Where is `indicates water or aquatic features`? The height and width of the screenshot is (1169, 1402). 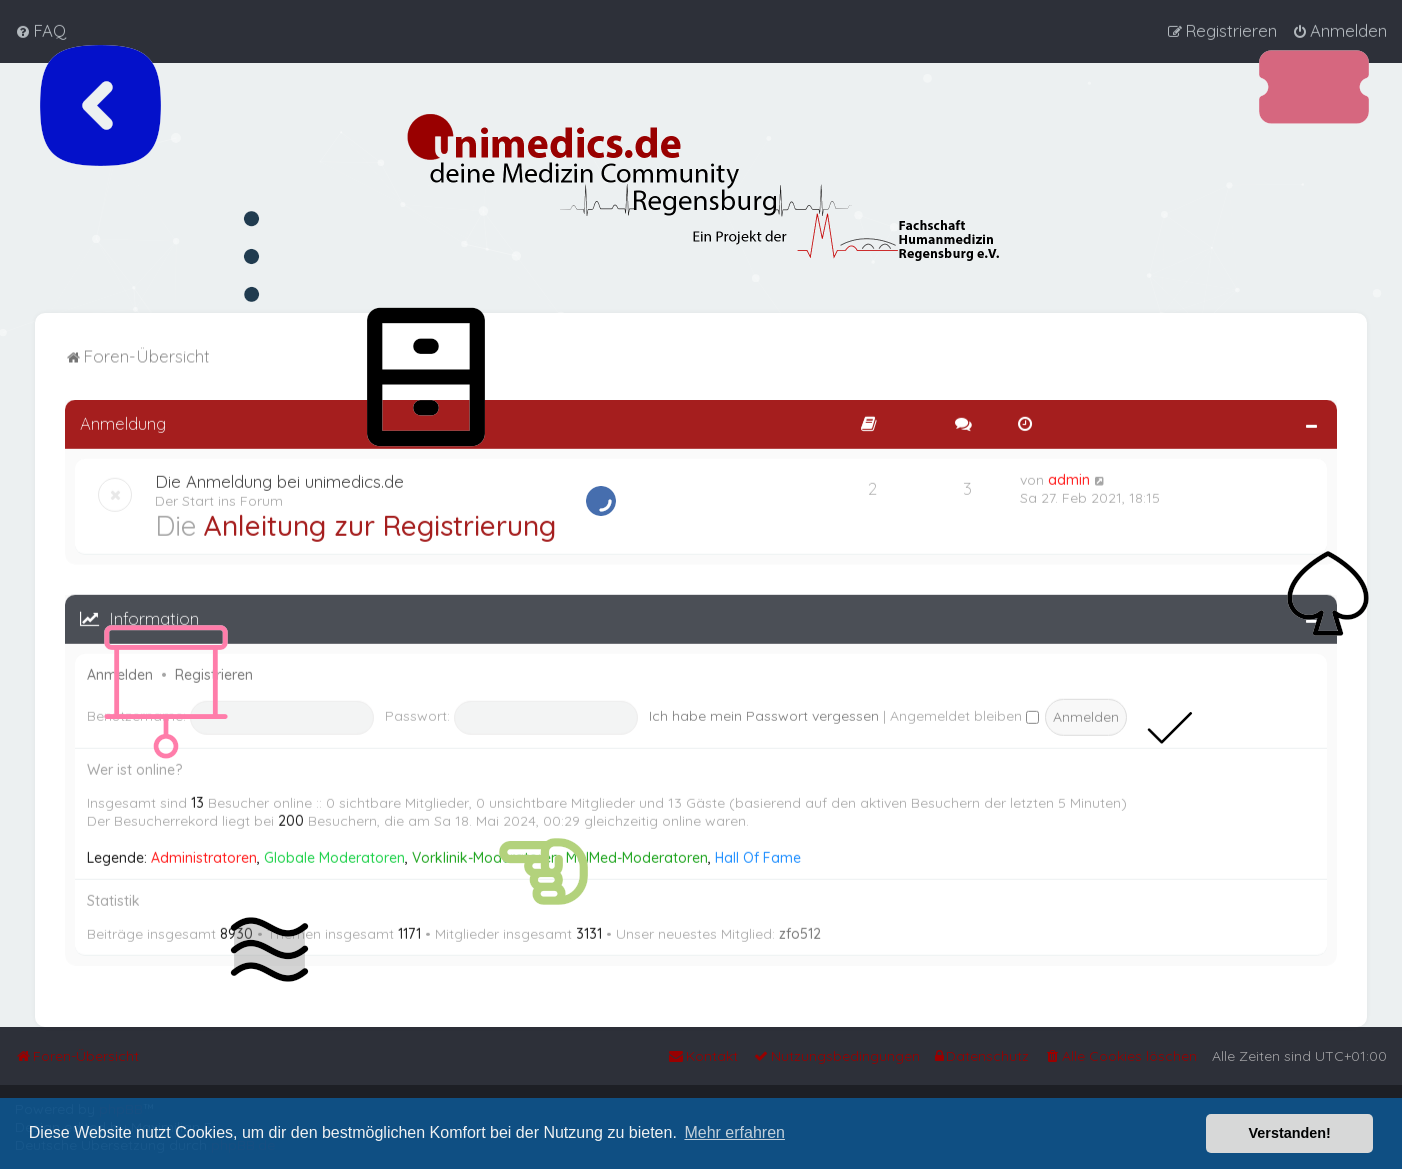 indicates water or aquatic features is located at coordinates (269, 949).